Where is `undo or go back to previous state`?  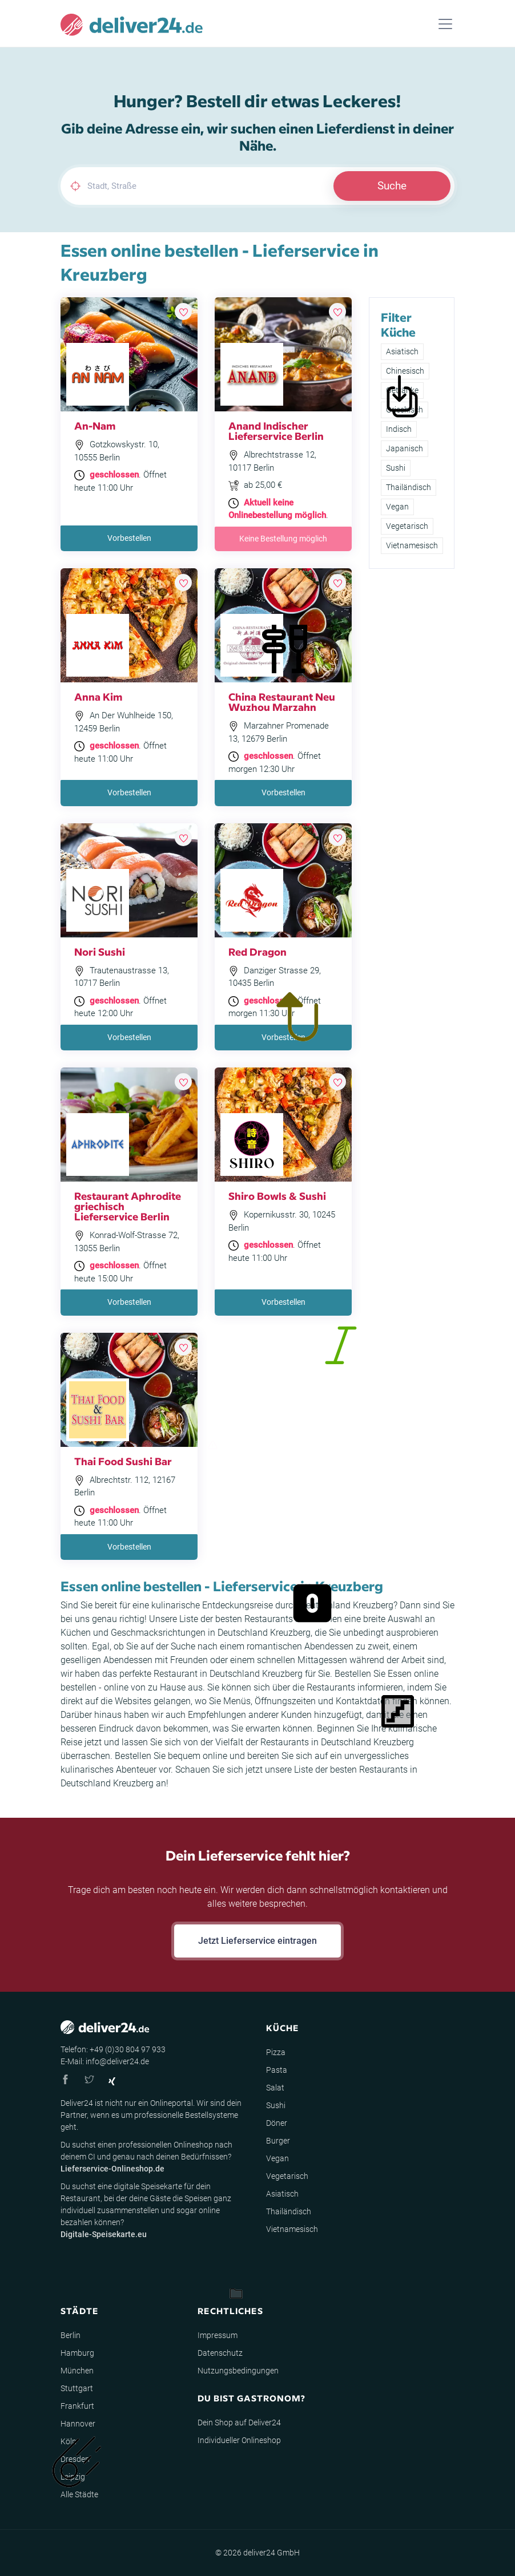
undo or go back to previous state is located at coordinates (299, 1017).